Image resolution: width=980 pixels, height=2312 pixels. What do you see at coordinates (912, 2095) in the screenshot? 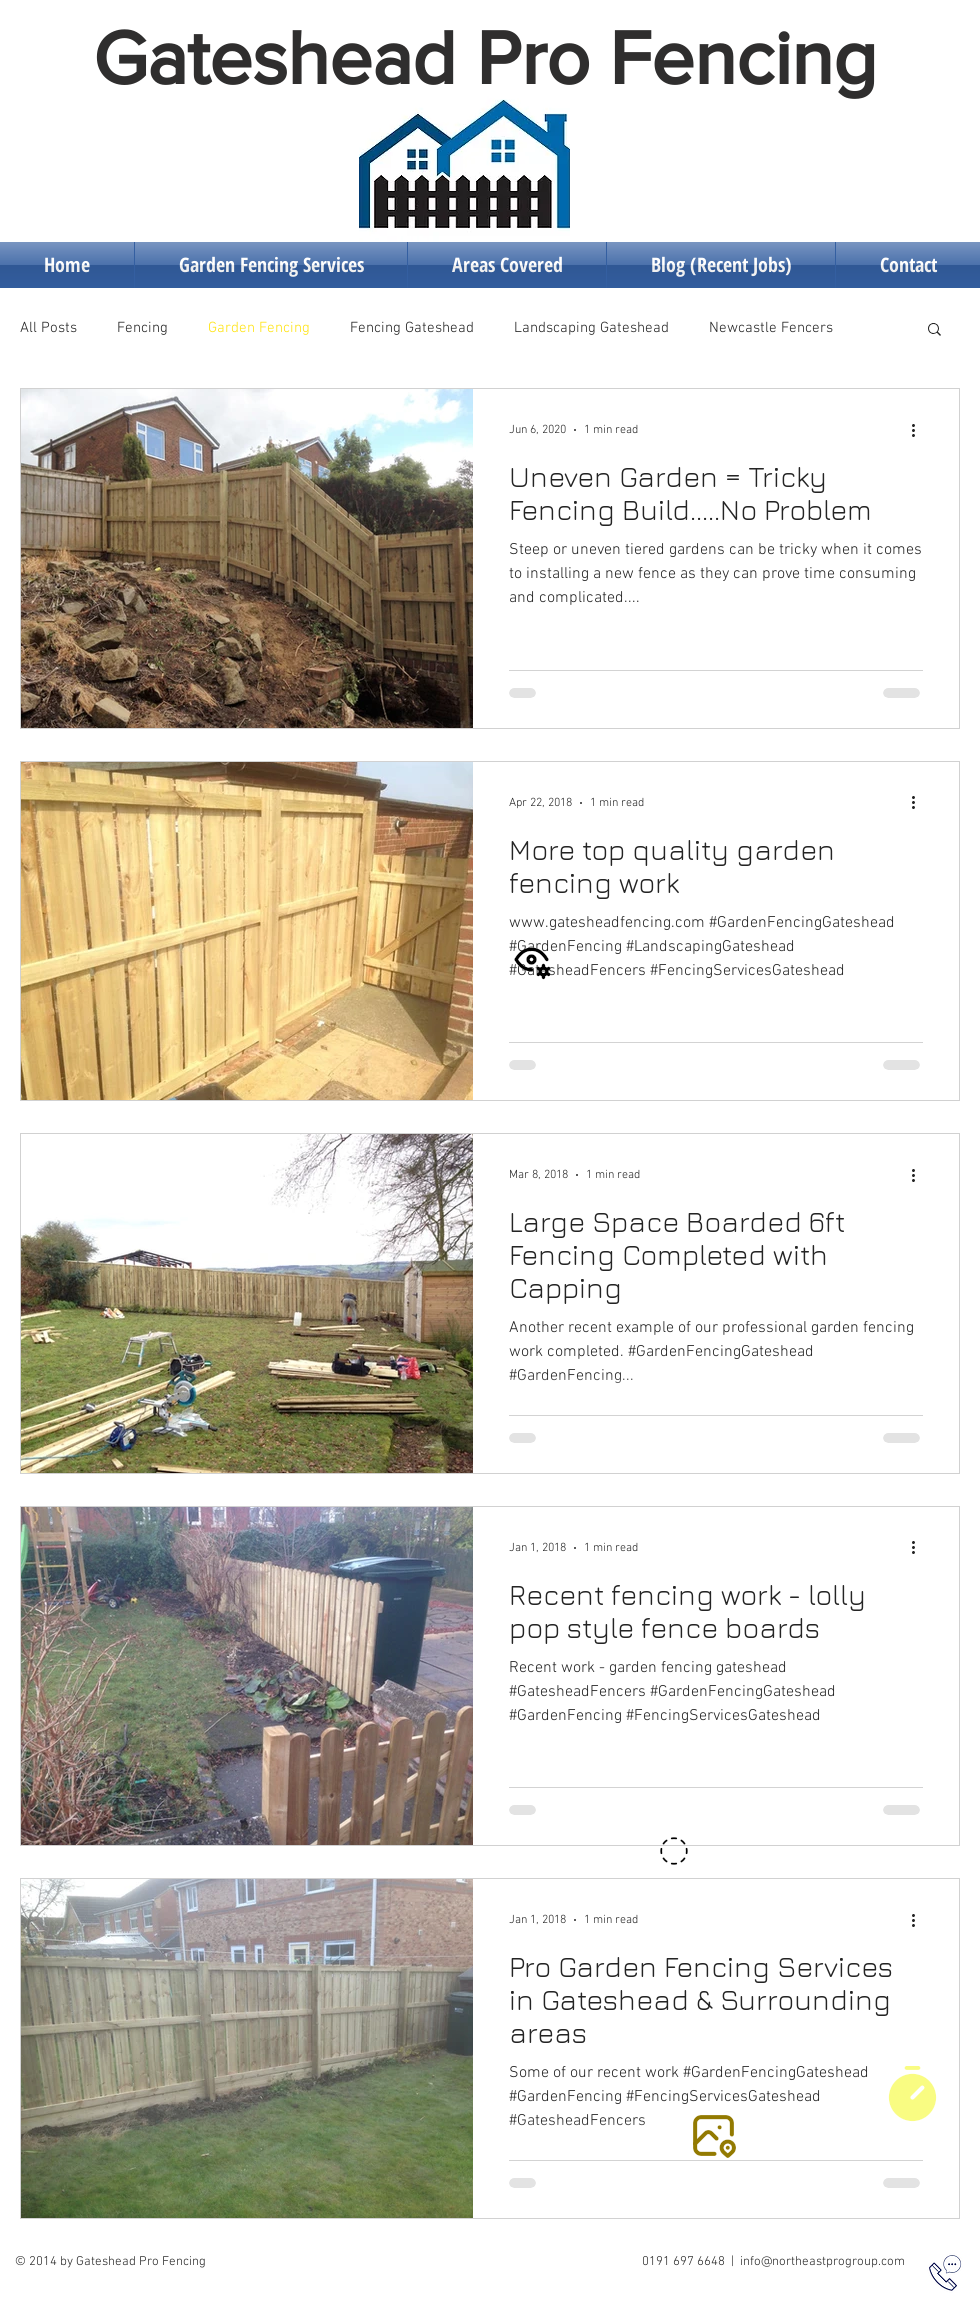
I see `set a countdown timer` at bounding box center [912, 2095].